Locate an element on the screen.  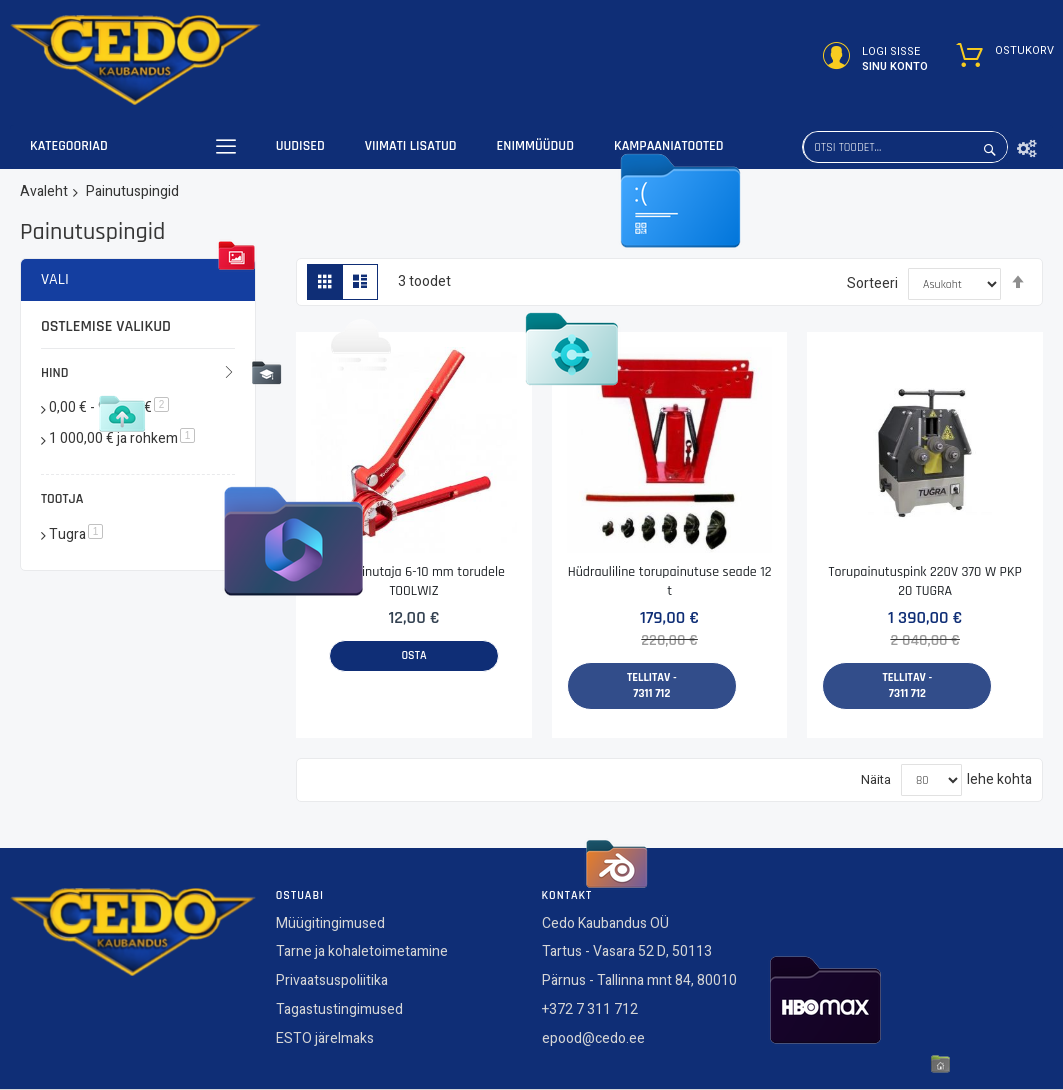
folder containing system crash logs or error reports is located at coordinates (680, 204).